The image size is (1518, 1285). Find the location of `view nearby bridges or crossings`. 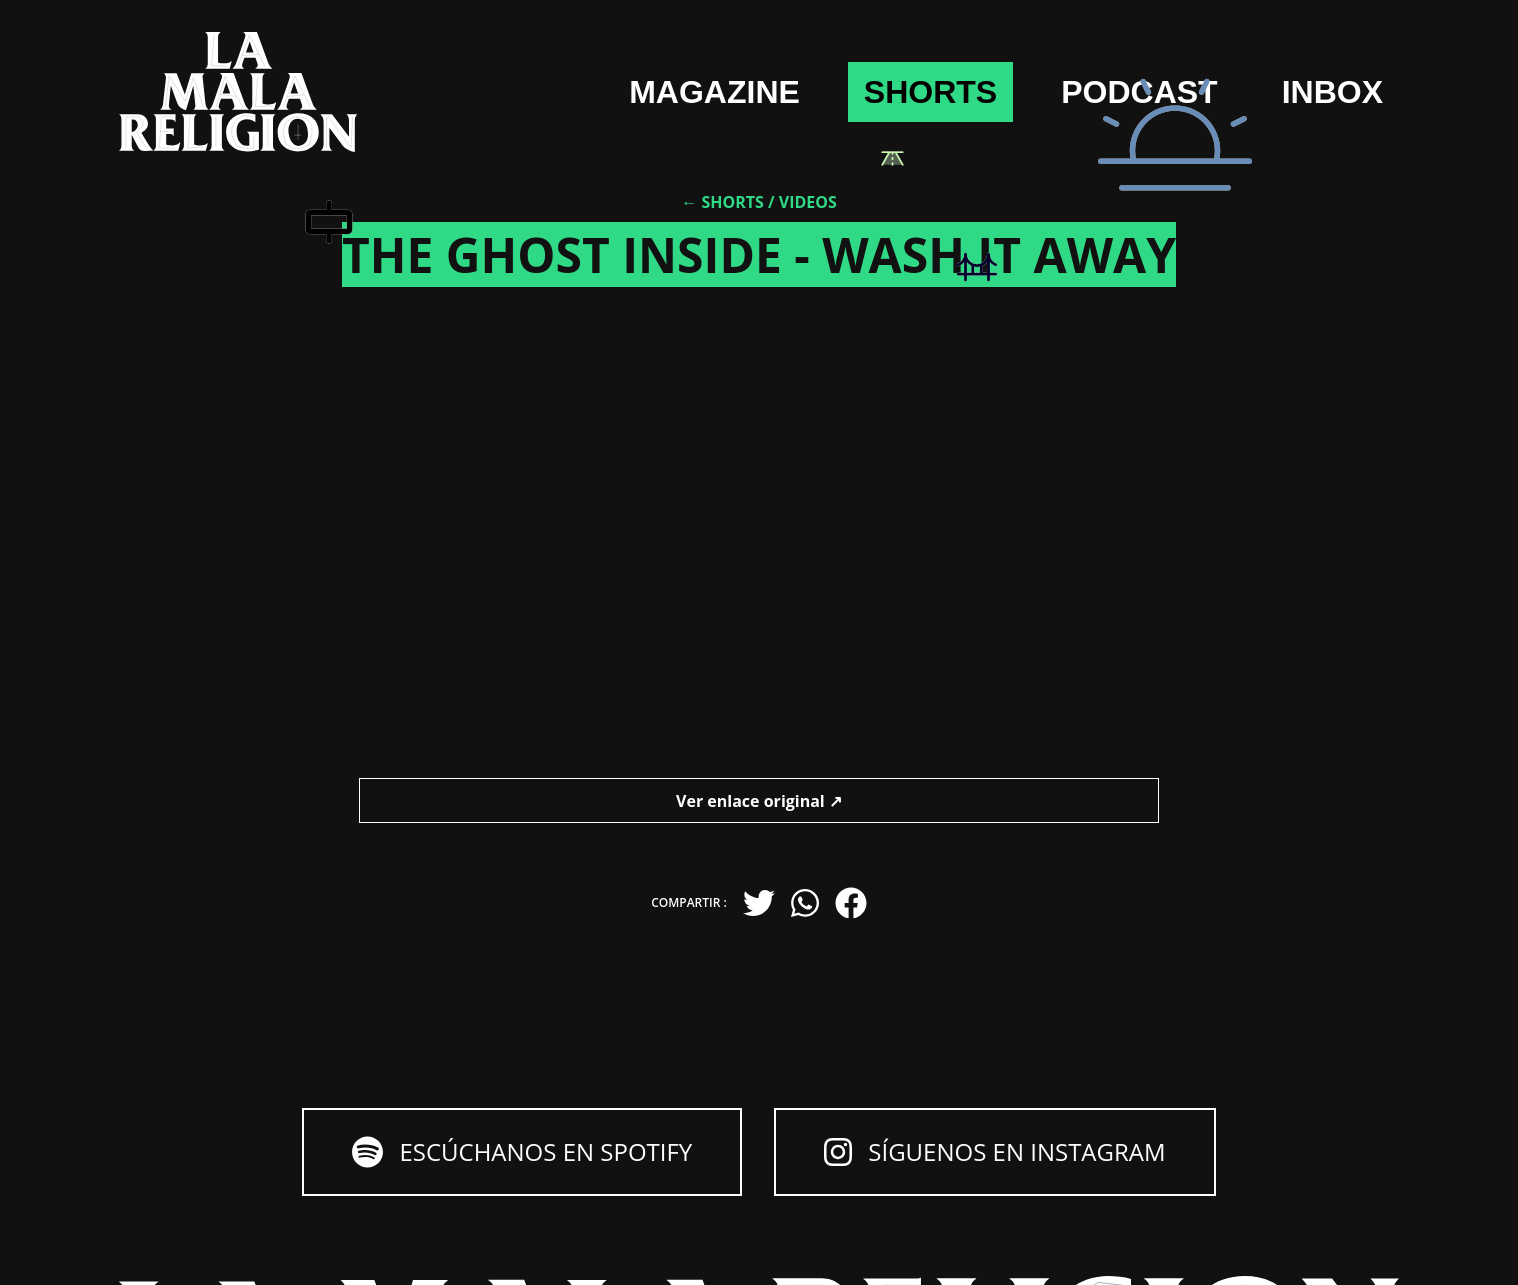

view nearby bridges or crossings is located at coordinates (977, 267).